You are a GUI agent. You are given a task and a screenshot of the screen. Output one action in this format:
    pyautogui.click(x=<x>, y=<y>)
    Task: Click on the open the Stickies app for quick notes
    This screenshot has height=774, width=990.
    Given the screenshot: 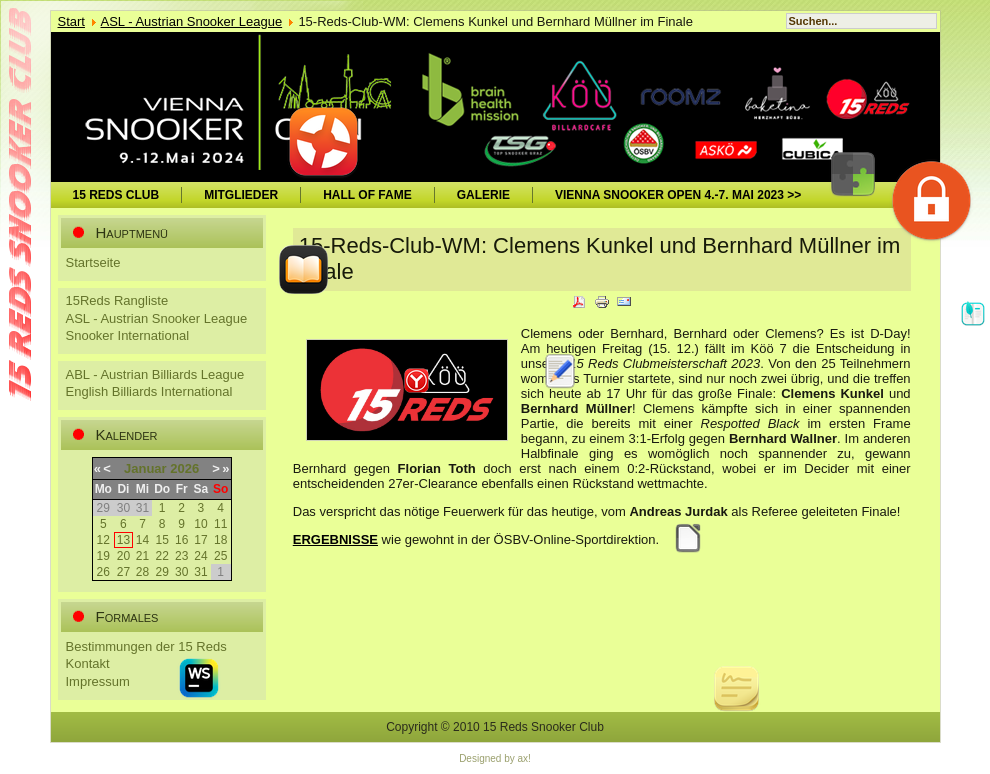 What is the action you would take?
    pyautogui.click(x=736, y=688)
    